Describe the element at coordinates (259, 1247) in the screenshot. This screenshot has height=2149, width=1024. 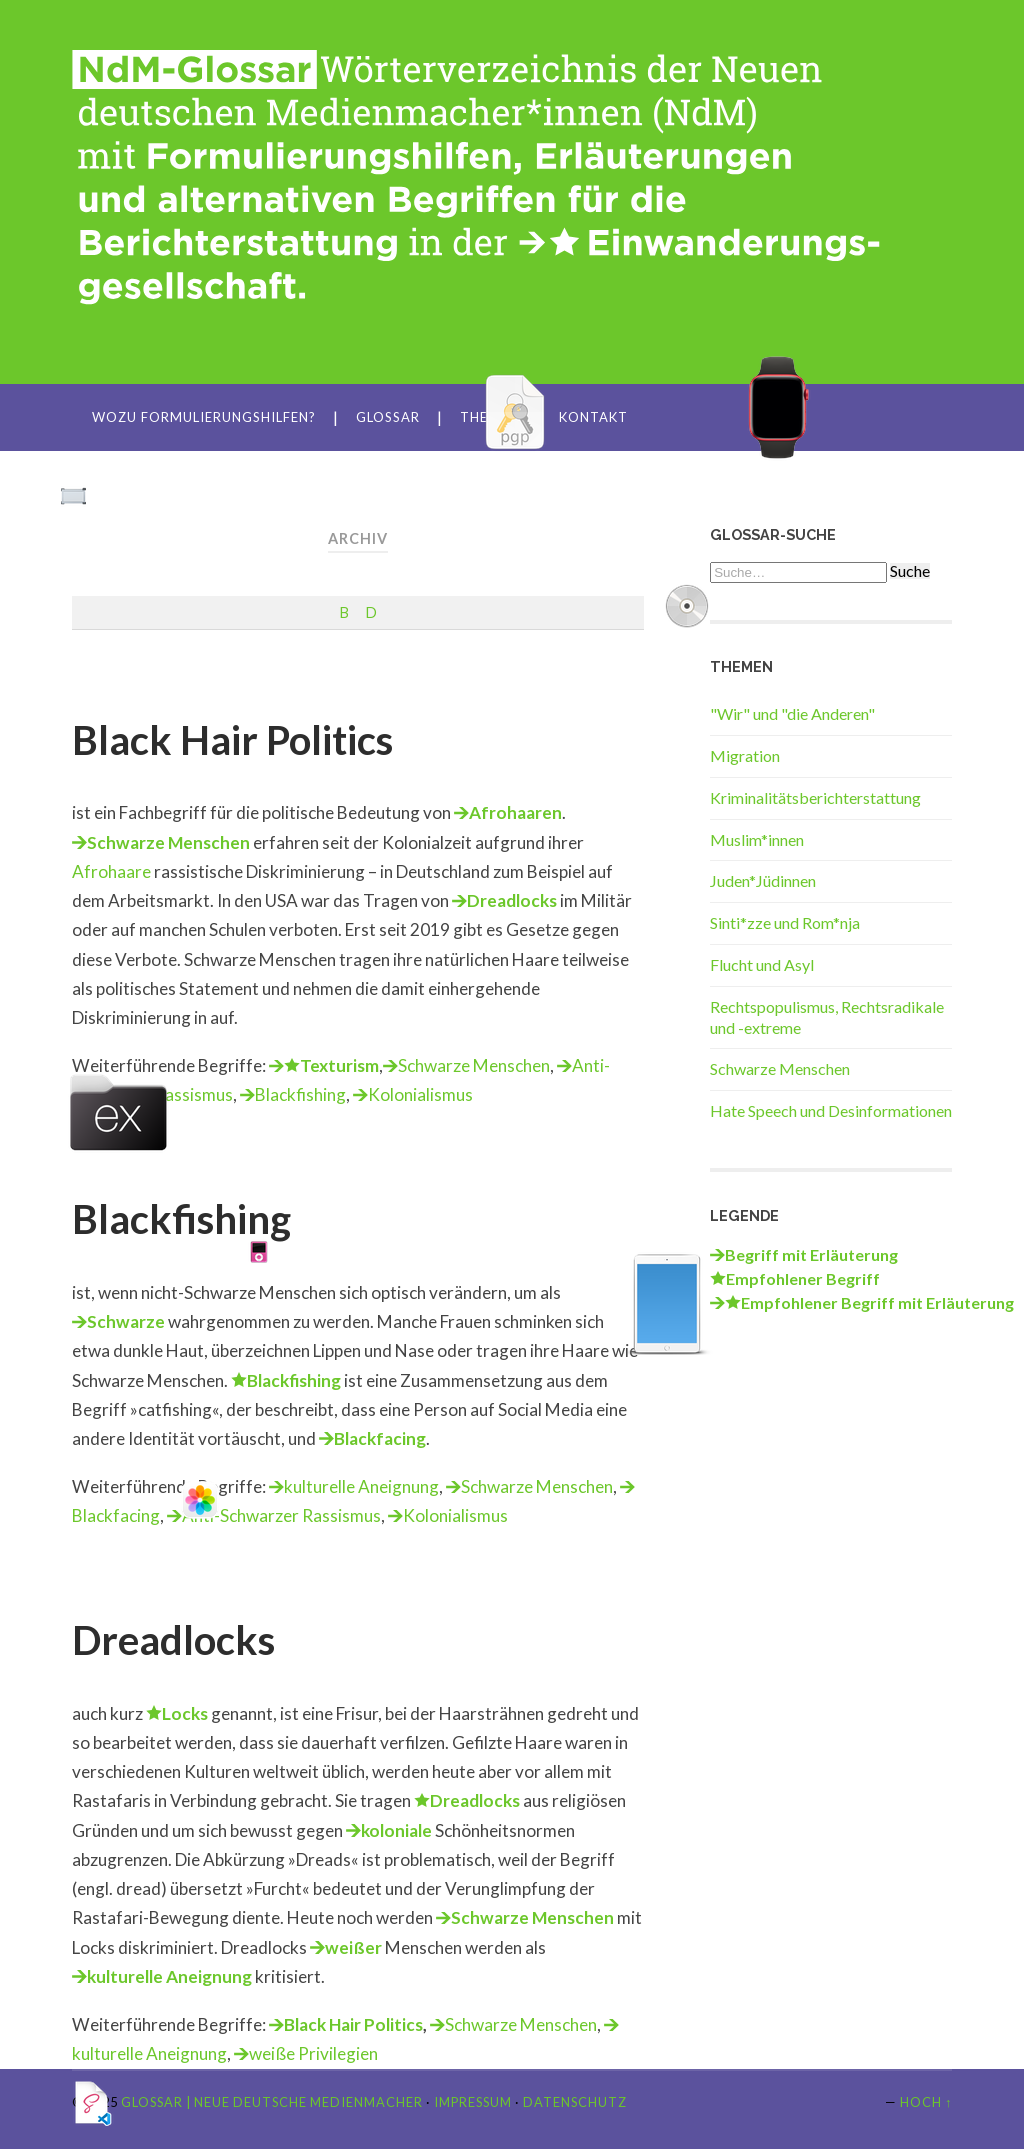
I see `sync or manage your iPod nano device` at that location.